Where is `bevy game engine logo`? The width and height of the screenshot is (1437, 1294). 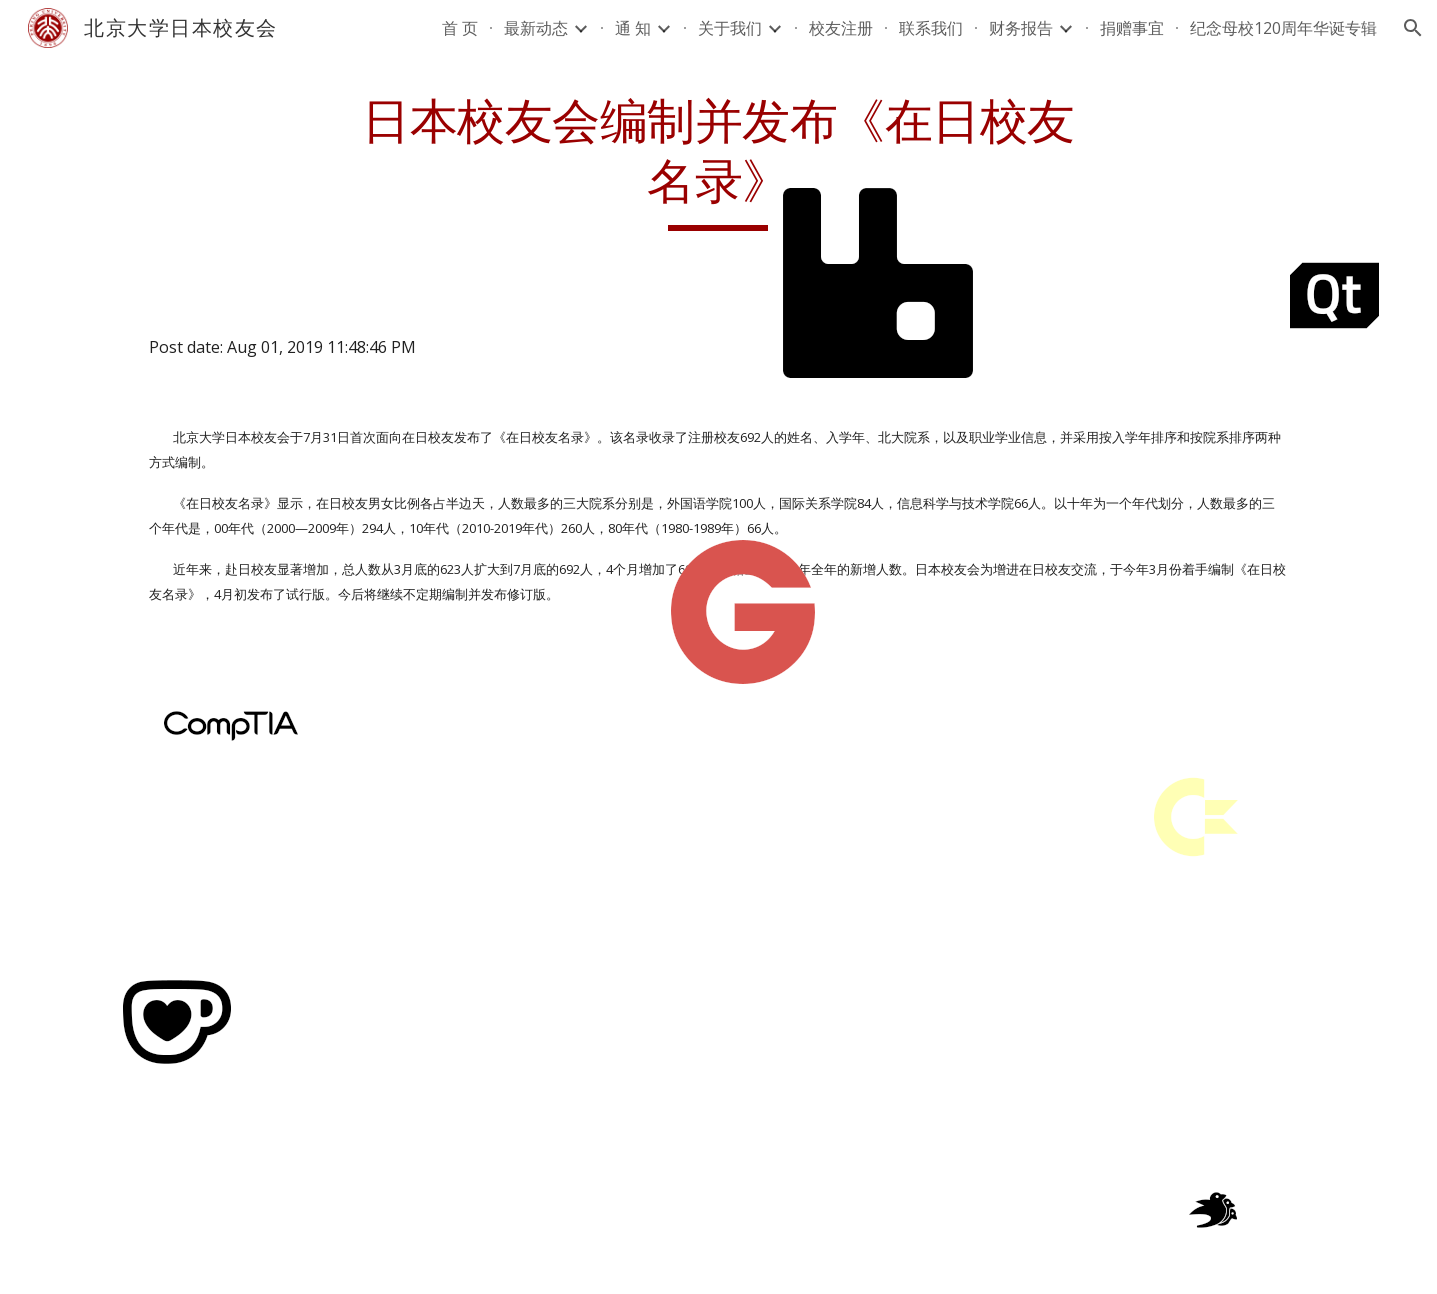
bevy game engine logo is located at coordinates (1213, 1210).